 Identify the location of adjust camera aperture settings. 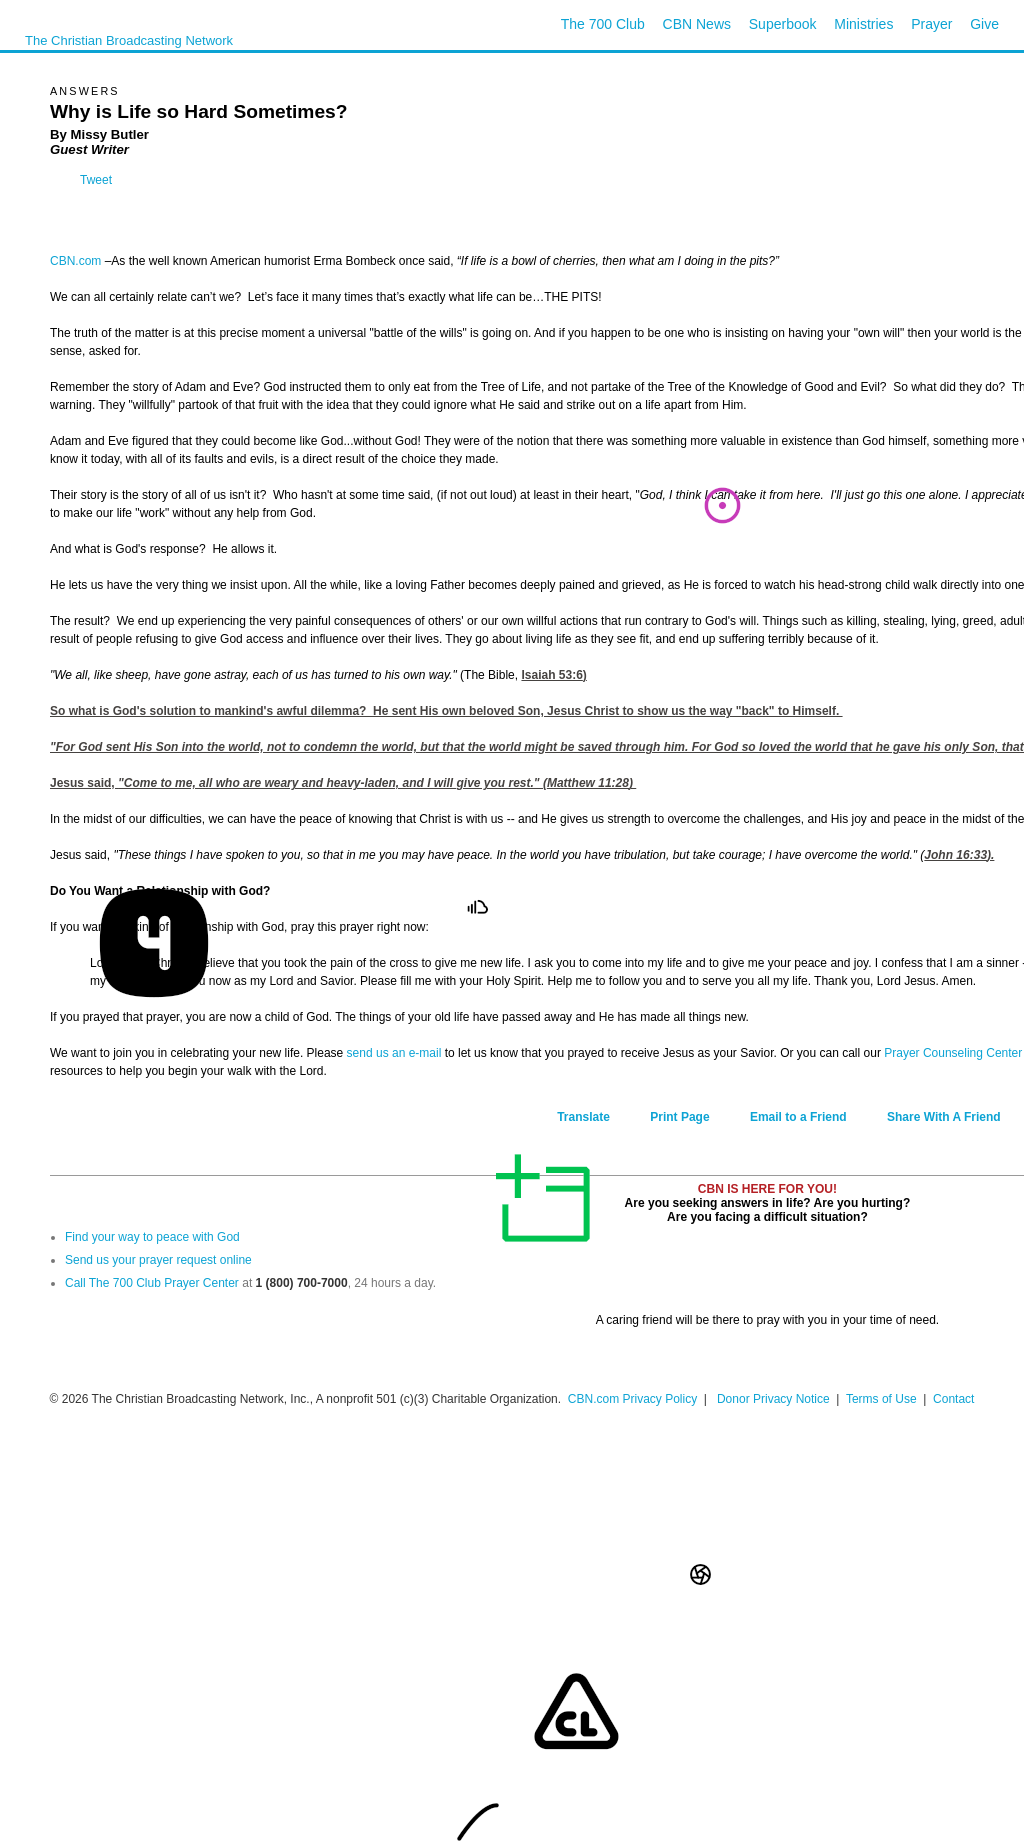
(700, 1574).